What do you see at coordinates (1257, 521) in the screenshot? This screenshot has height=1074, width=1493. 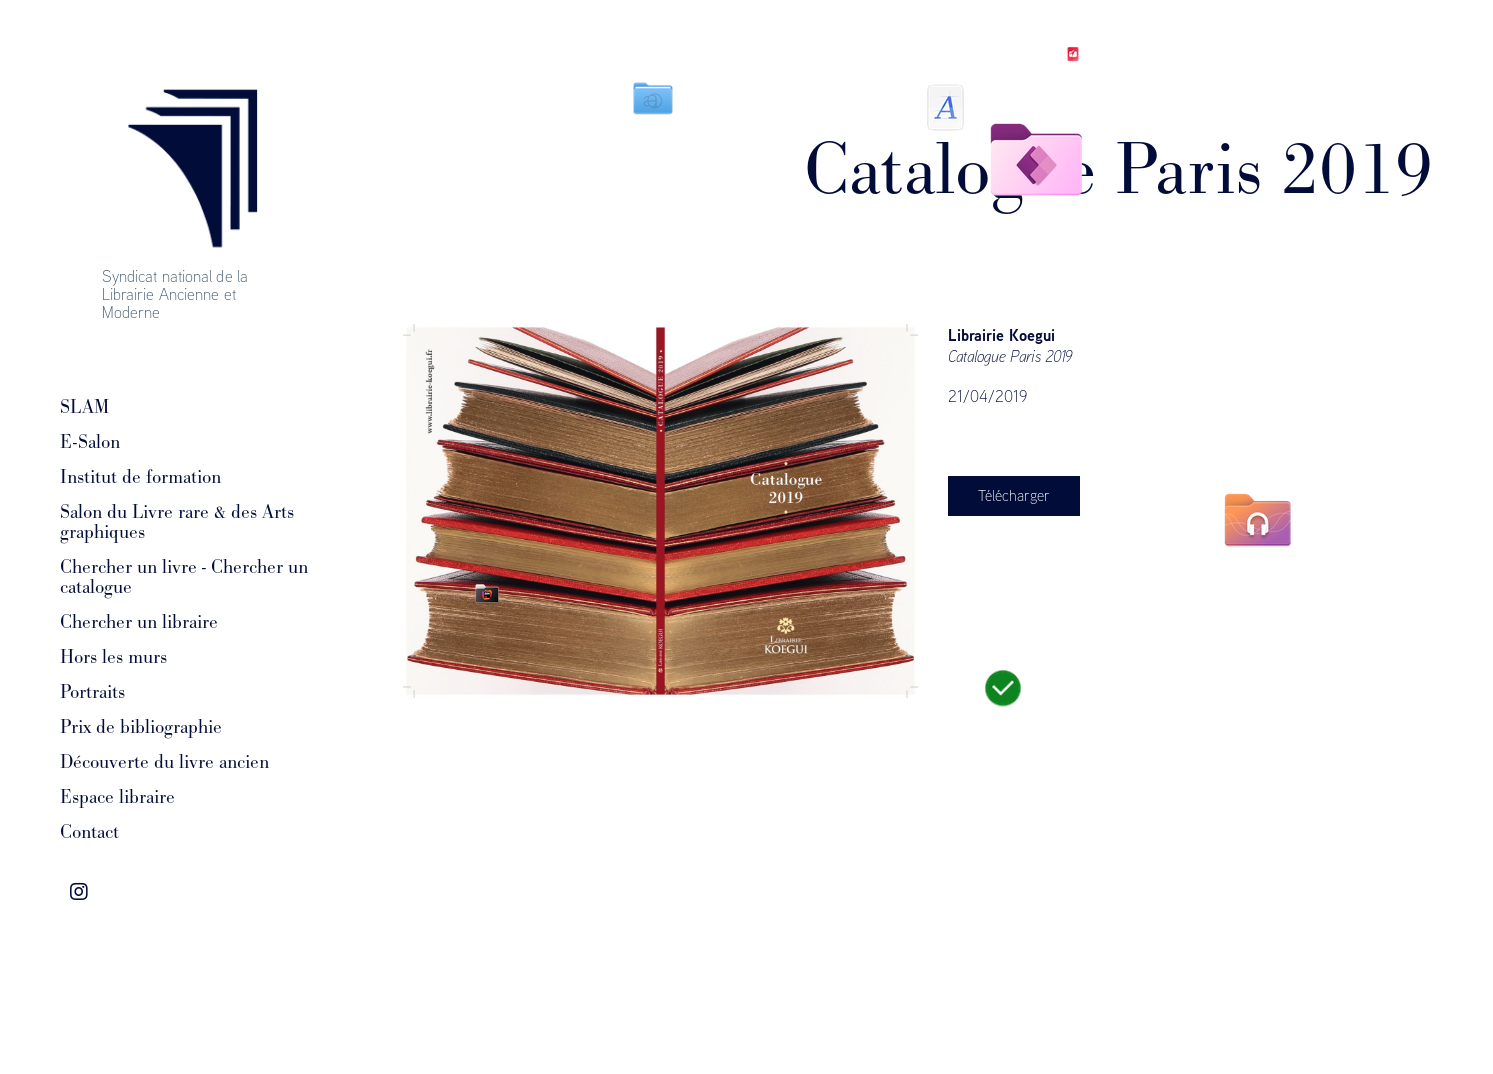 I see `open audacity project files folder` at bounding box center [1257, 521].